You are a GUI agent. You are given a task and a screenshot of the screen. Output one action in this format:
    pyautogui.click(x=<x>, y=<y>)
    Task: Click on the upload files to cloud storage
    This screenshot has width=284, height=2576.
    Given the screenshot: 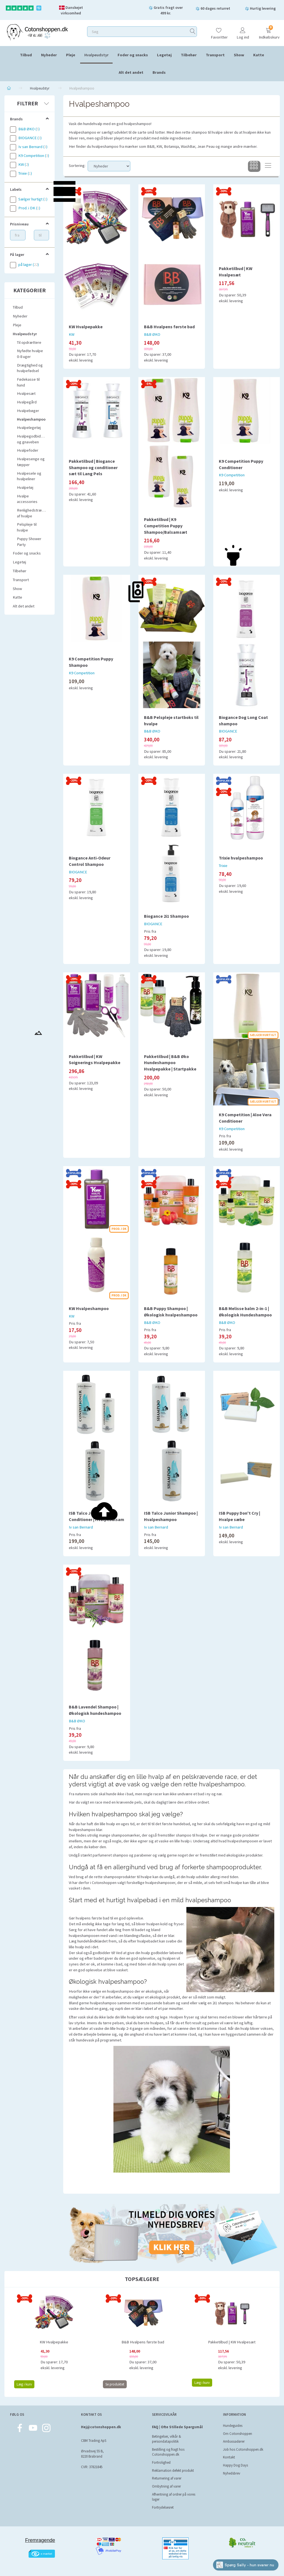 What is the action you would take?
    pyautogui.click(x=104, y=1511)
    